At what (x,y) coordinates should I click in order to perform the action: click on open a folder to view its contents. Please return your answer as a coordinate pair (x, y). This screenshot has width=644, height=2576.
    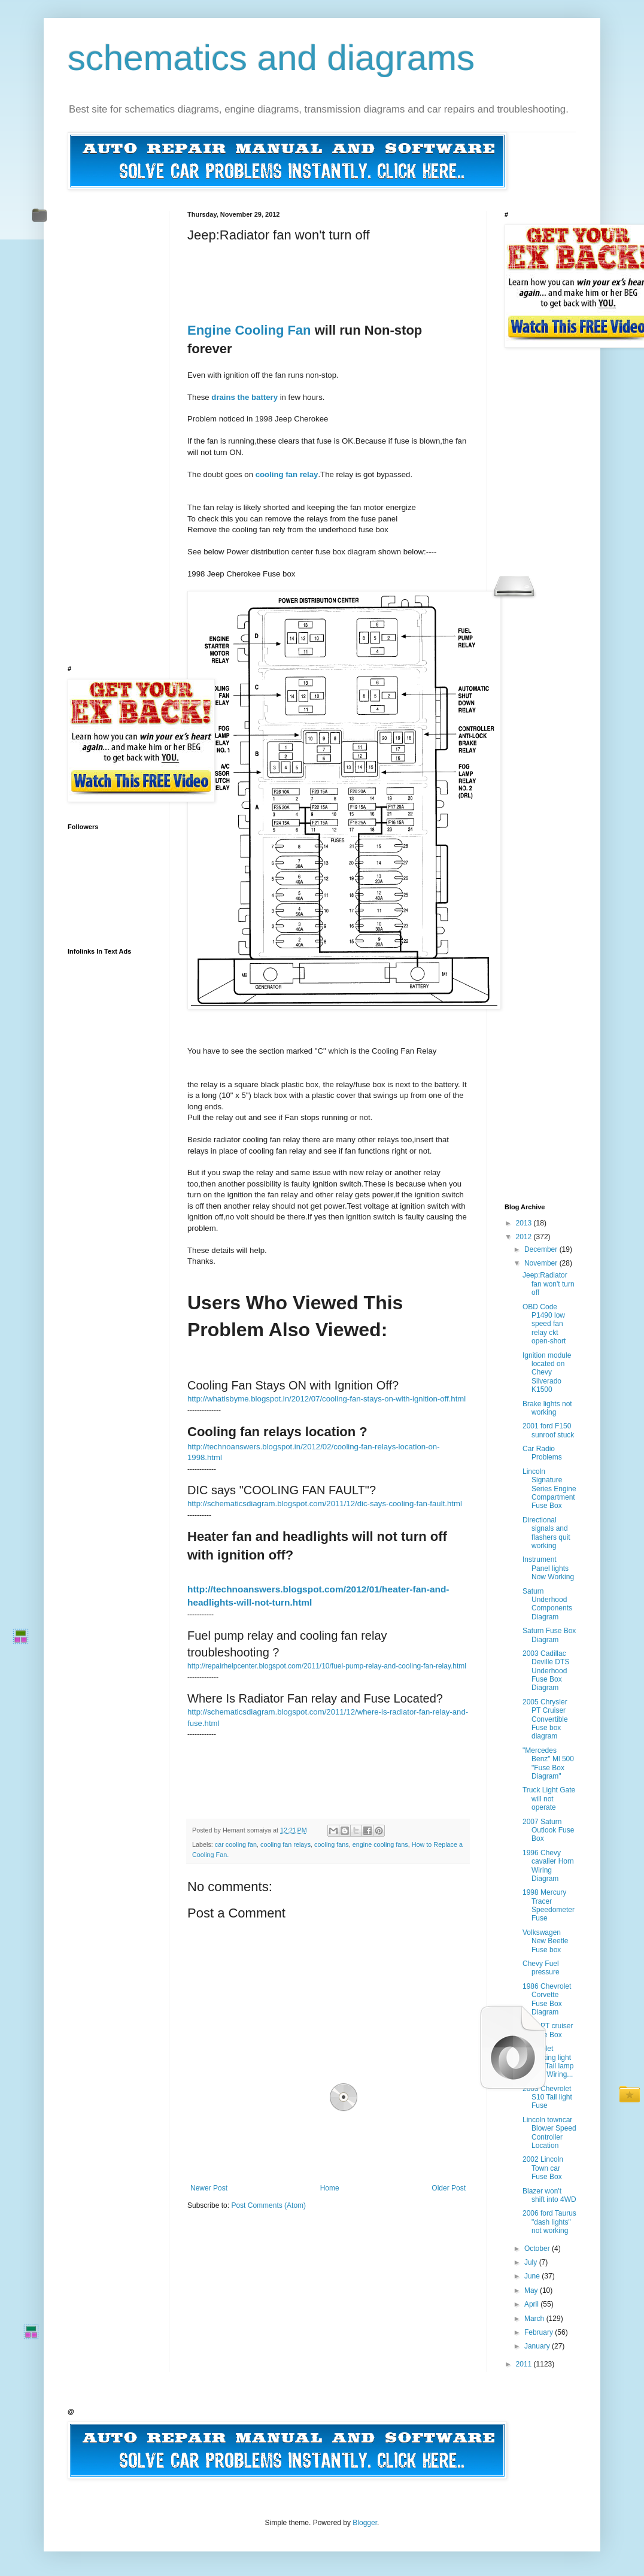
    Looking at the image, I should click on (40, 215).